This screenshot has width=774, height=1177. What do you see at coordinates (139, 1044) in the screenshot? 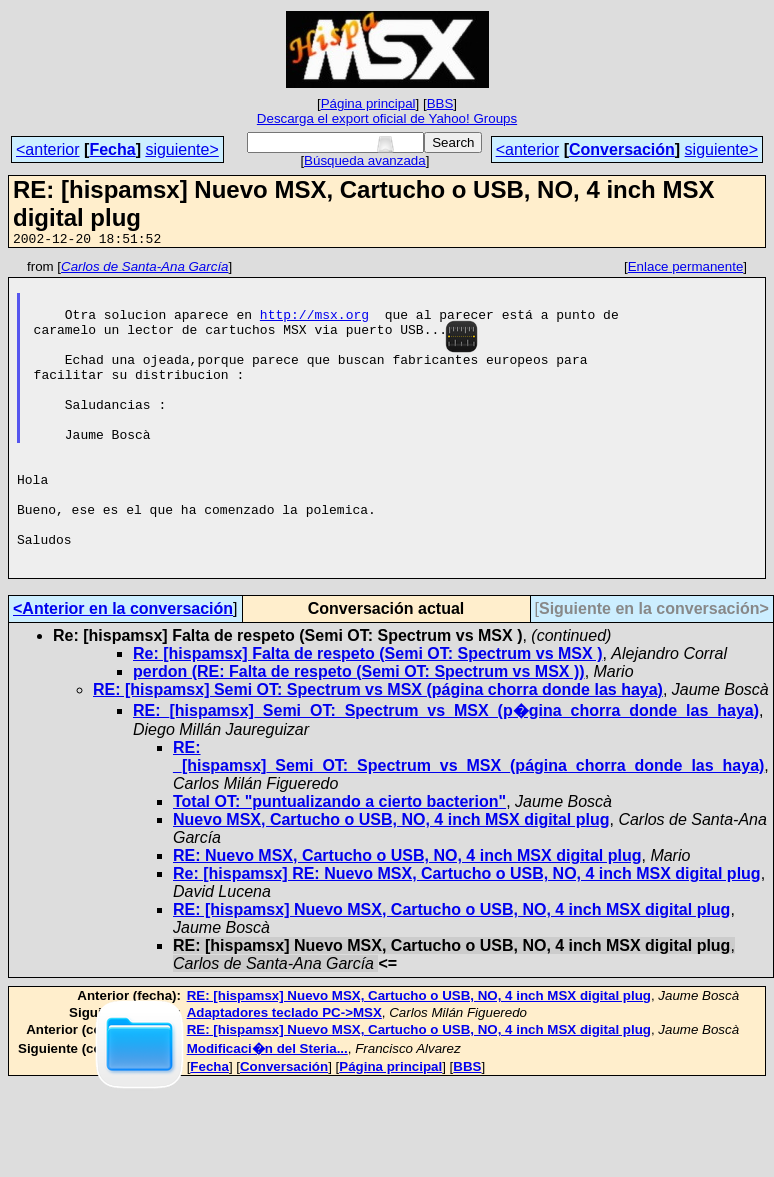
I see `open the files app` at bounding box center [139, 1044].